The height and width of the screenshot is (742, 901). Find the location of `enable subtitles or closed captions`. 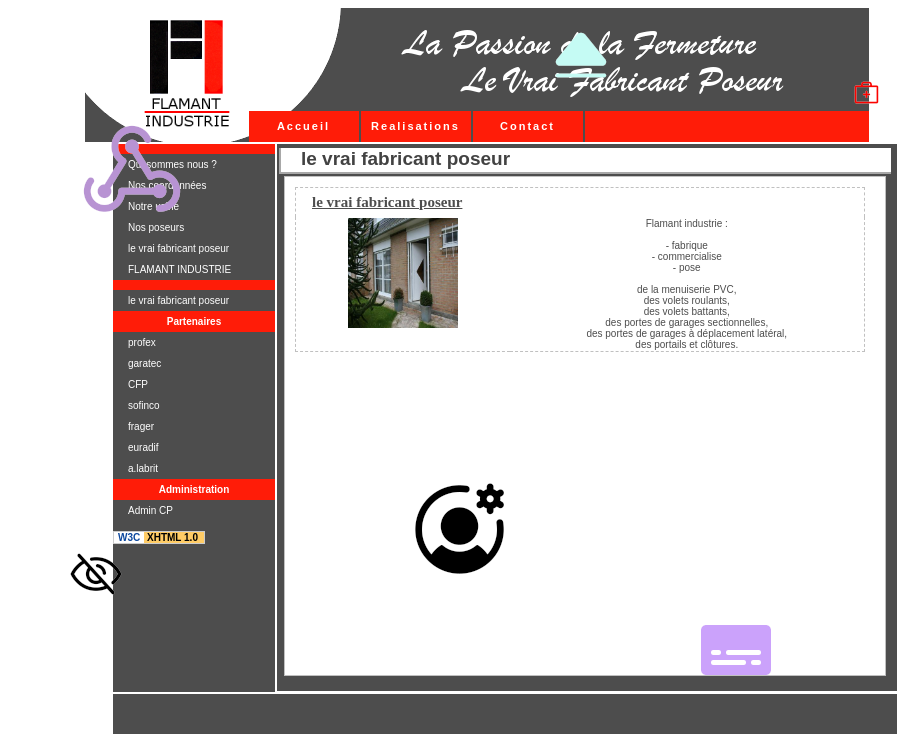

enable subtitles or closed captions is located at coordinates (736, 650).